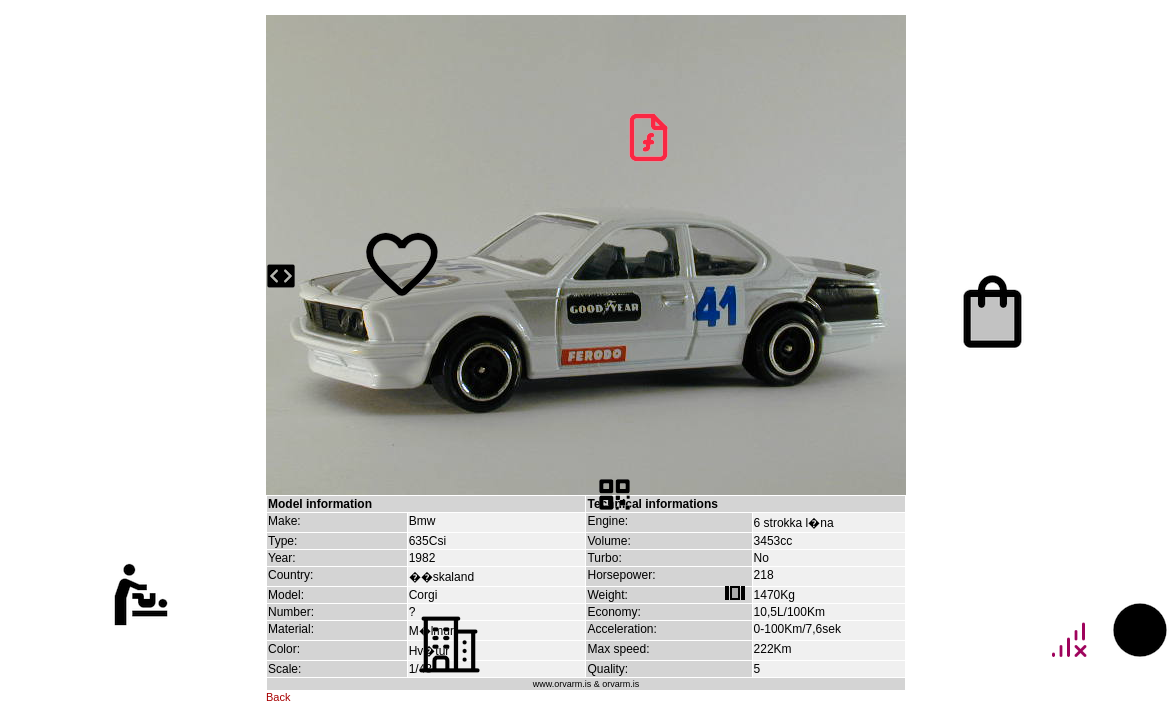 This screenshot has height=720, width=1172. I want to click on switch to array or column view layout, so click(734, 593).